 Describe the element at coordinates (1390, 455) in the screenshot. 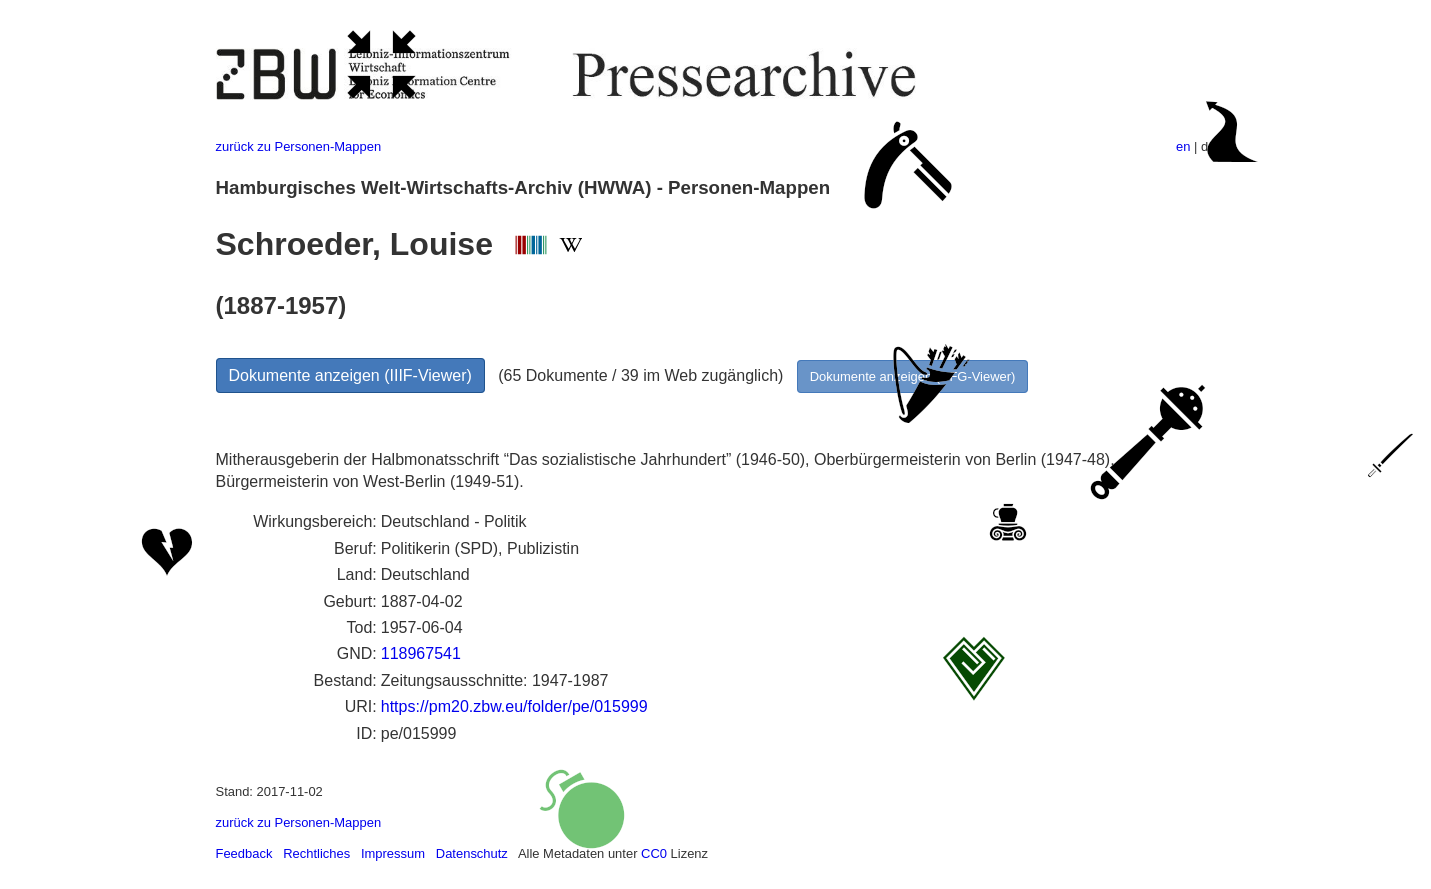

I see `select katana as your weapon` at that location.